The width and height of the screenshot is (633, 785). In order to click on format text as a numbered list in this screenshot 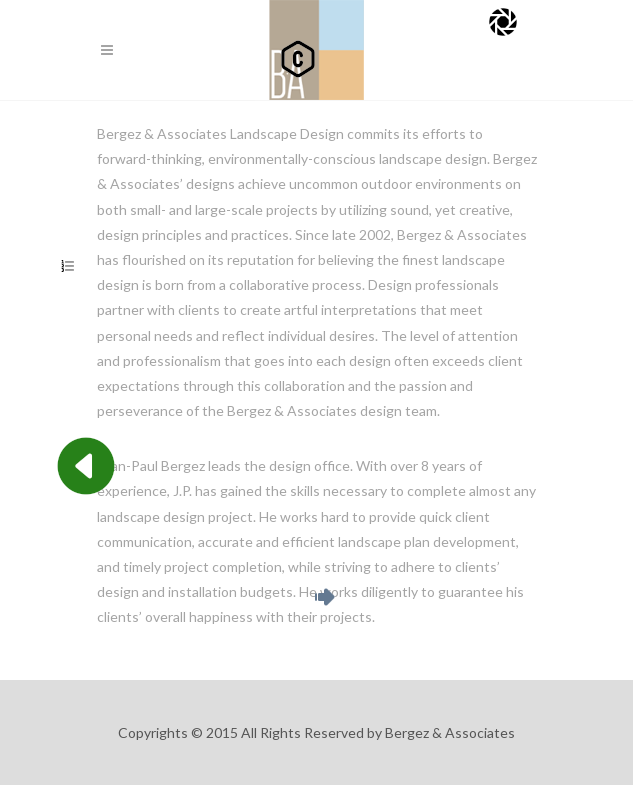, I will do `click(68, 266)`.